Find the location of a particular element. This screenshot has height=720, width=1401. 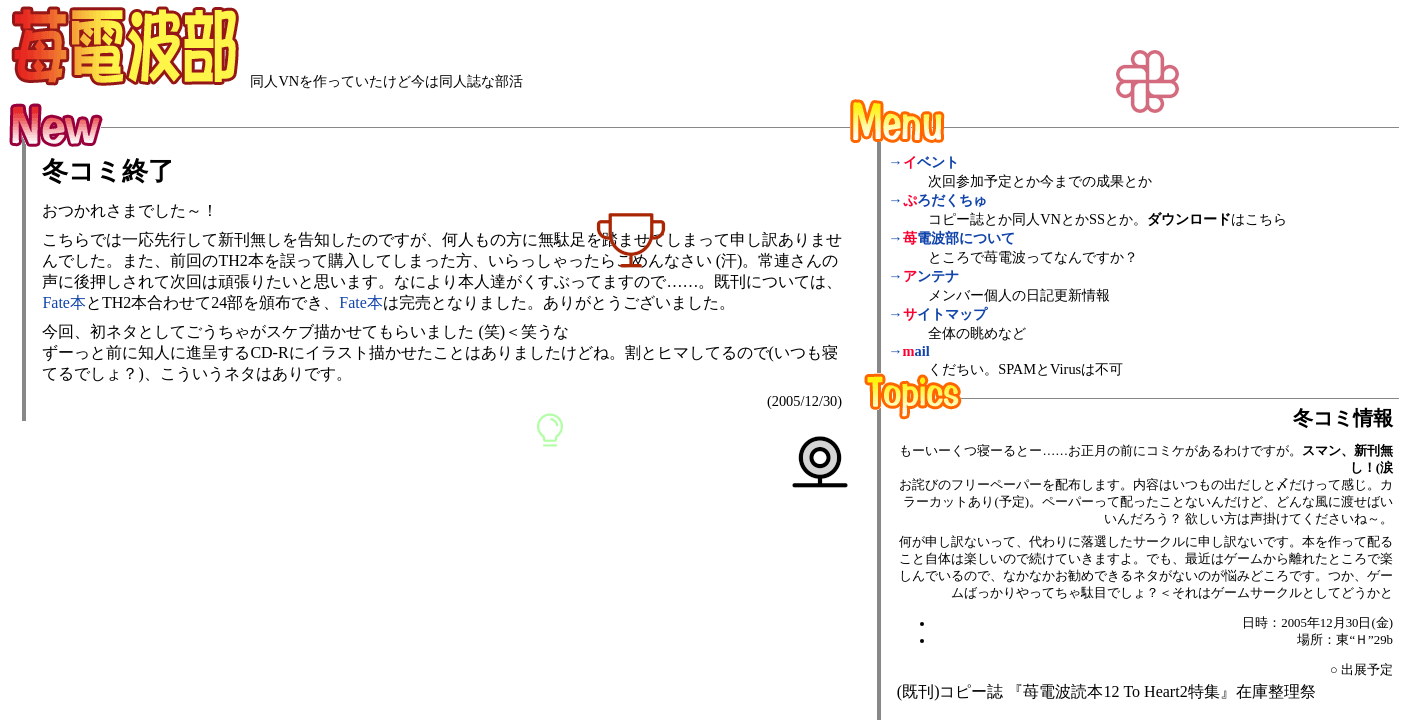

view tips or helpful suggestions is located at coordinates (550, 430).